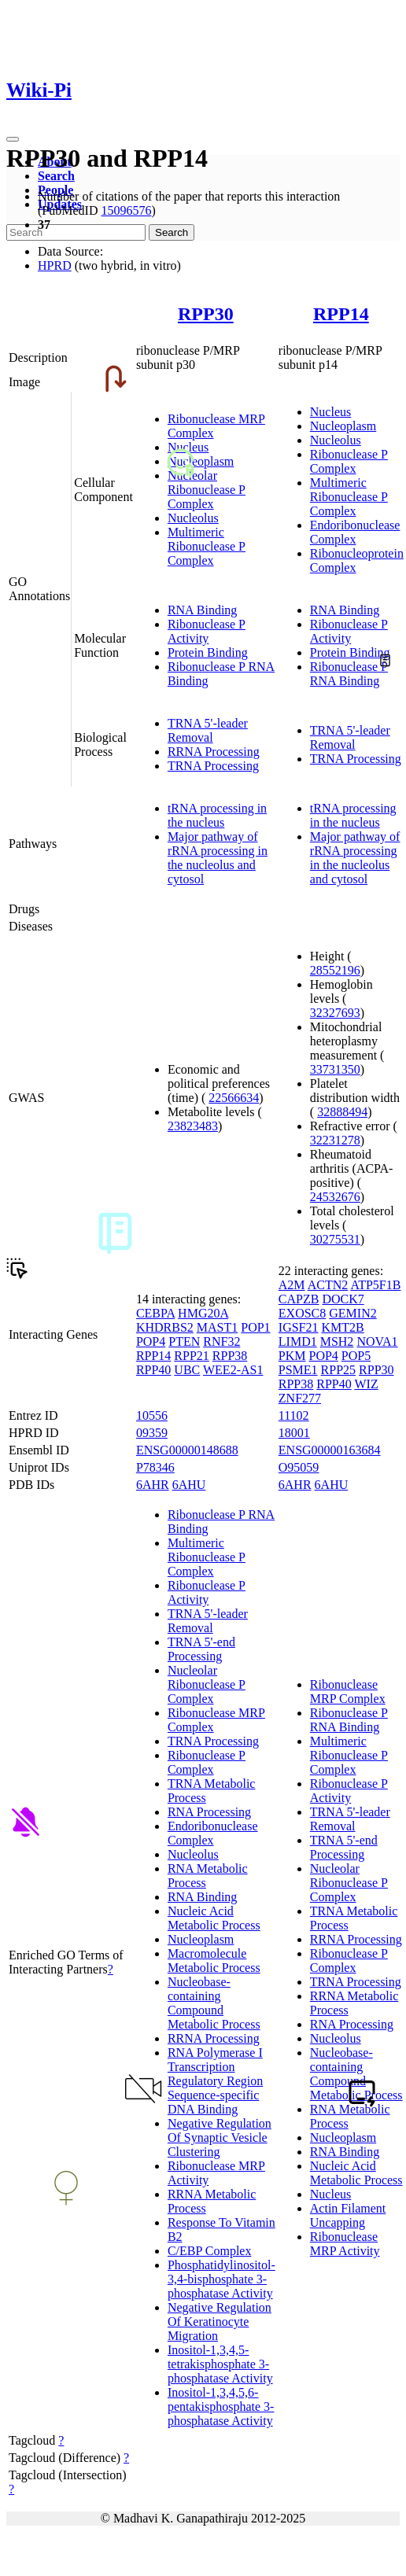 This screenshot has height=2576, width=406. I want to click on select female gender option, so click(66, 2187).